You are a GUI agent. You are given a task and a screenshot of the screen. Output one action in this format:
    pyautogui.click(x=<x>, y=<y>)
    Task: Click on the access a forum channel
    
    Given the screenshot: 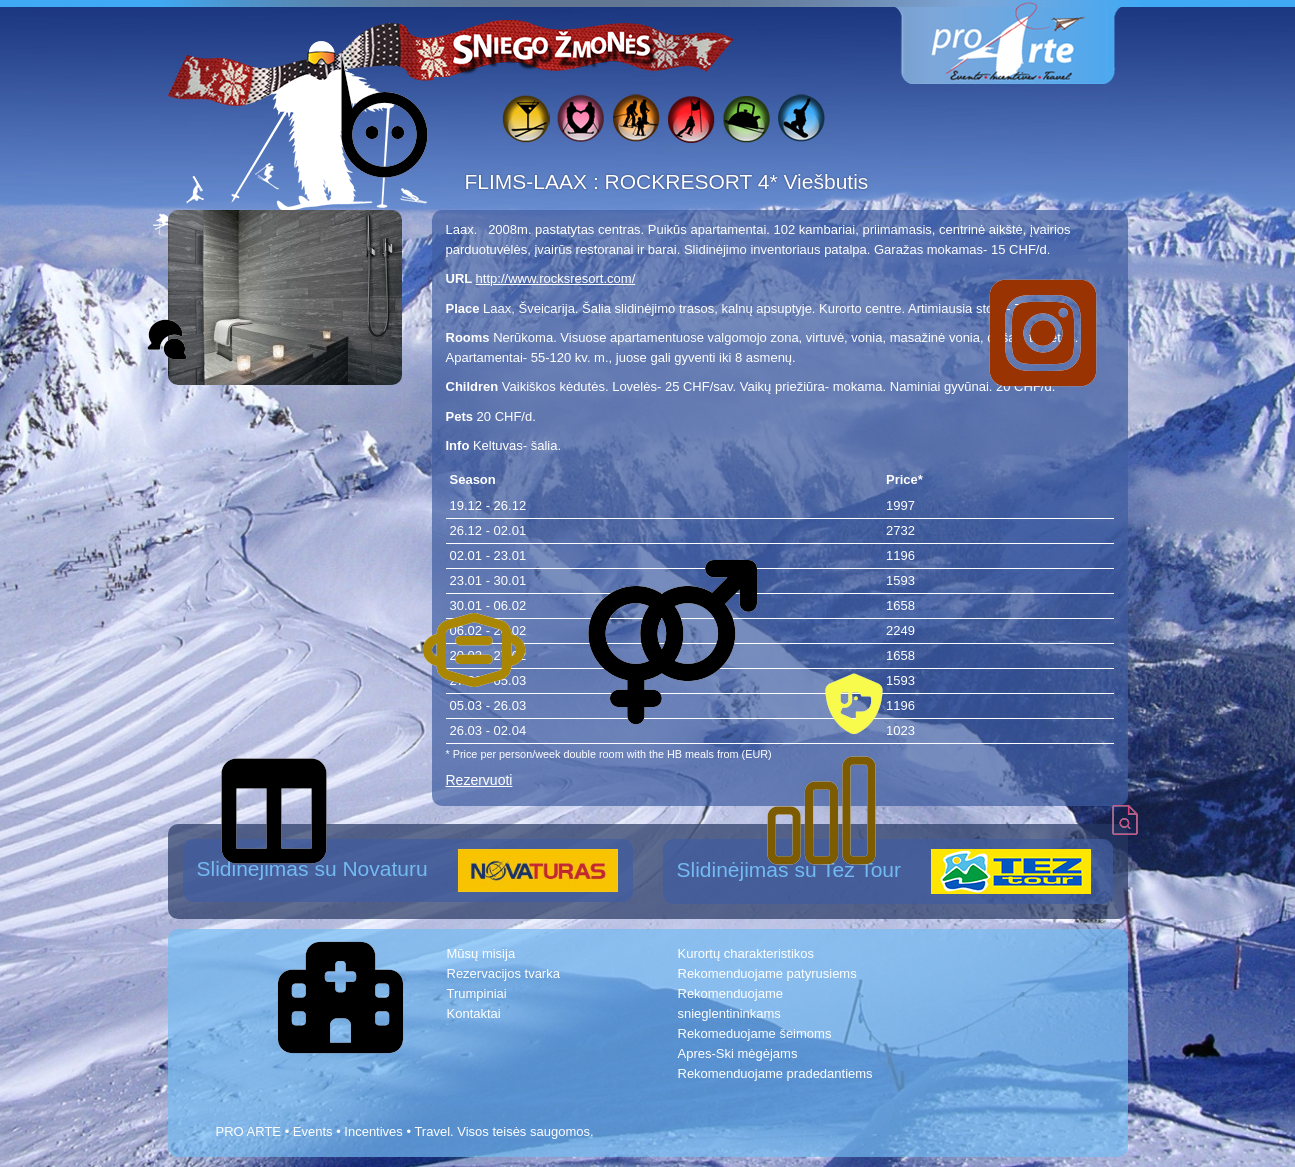 What is the action you would take?
    pyautogui.click(x=167, y=338)
    